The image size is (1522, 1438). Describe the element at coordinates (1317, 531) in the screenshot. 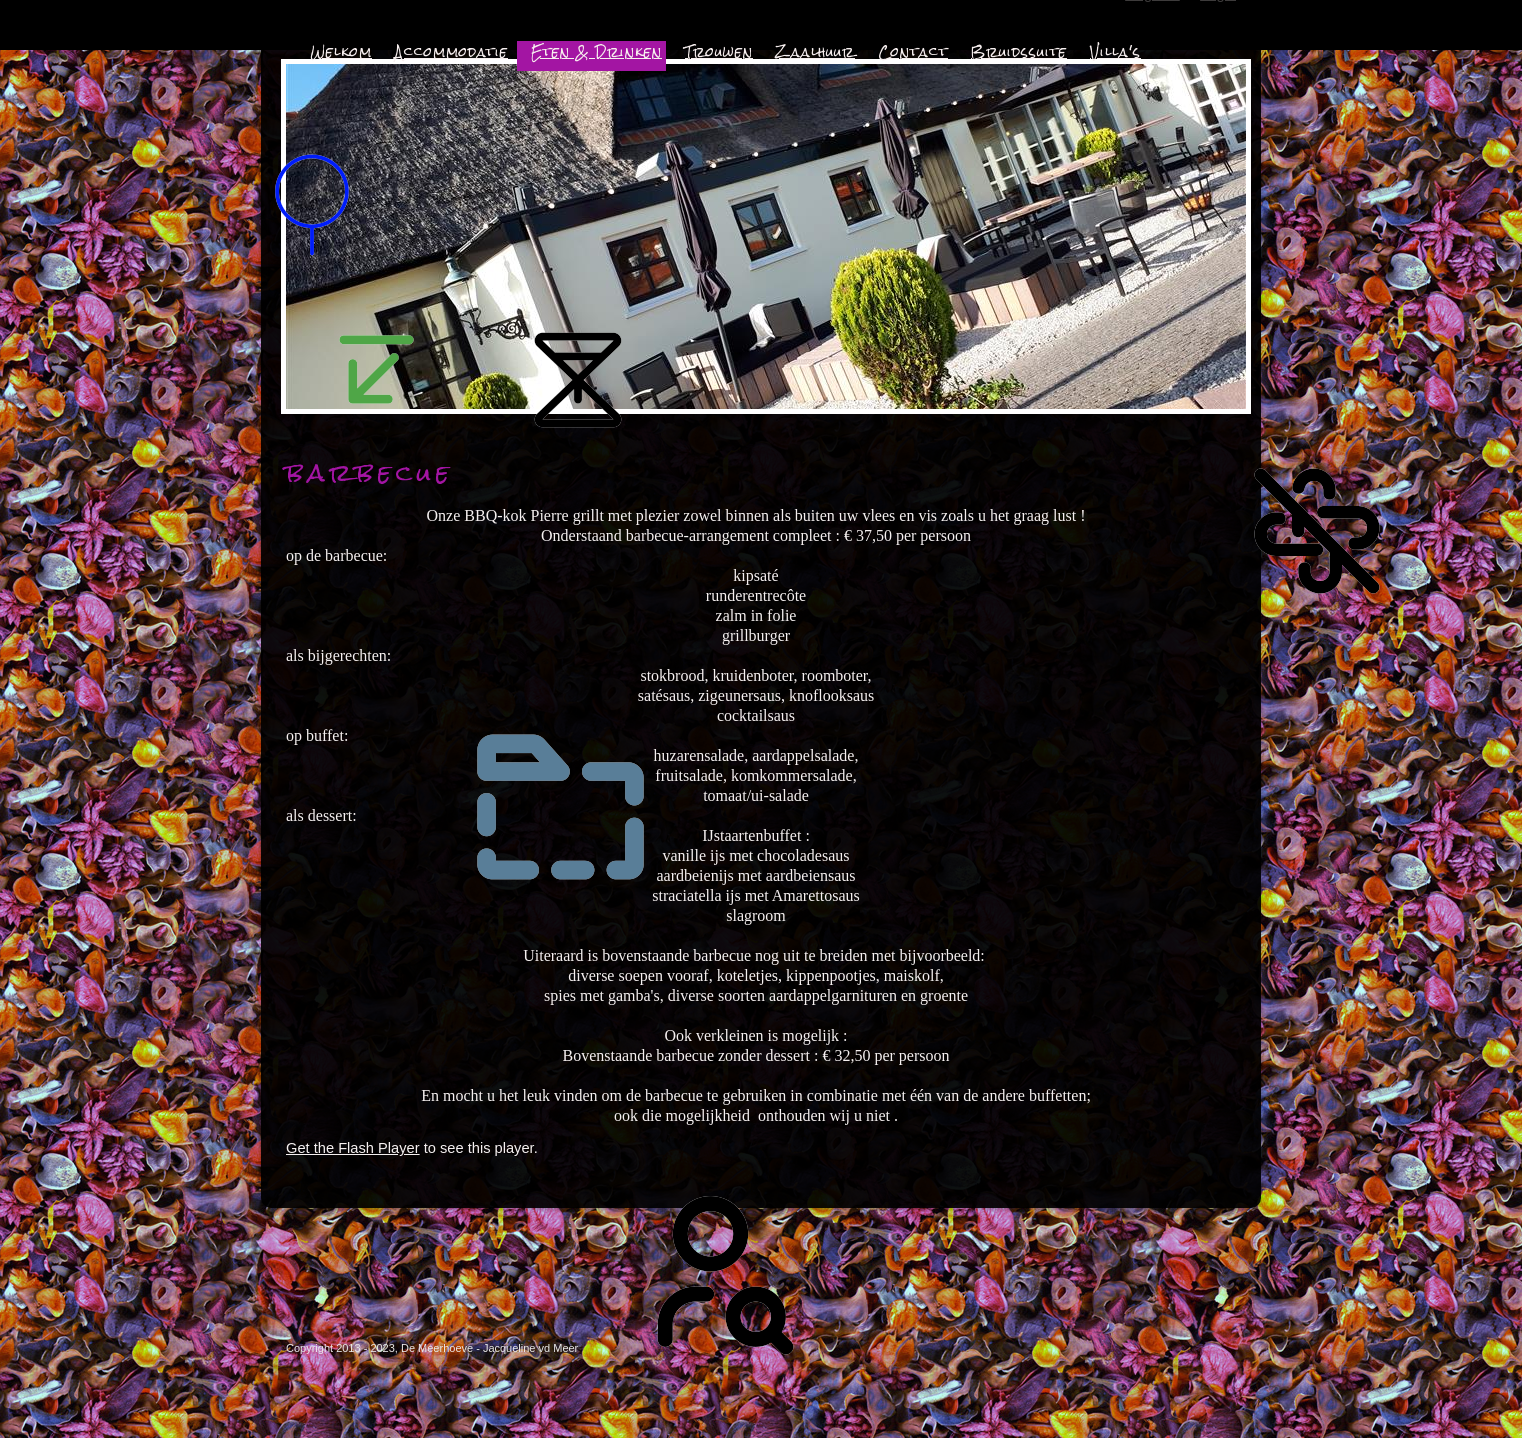

I see `api connection disabled` at that location.